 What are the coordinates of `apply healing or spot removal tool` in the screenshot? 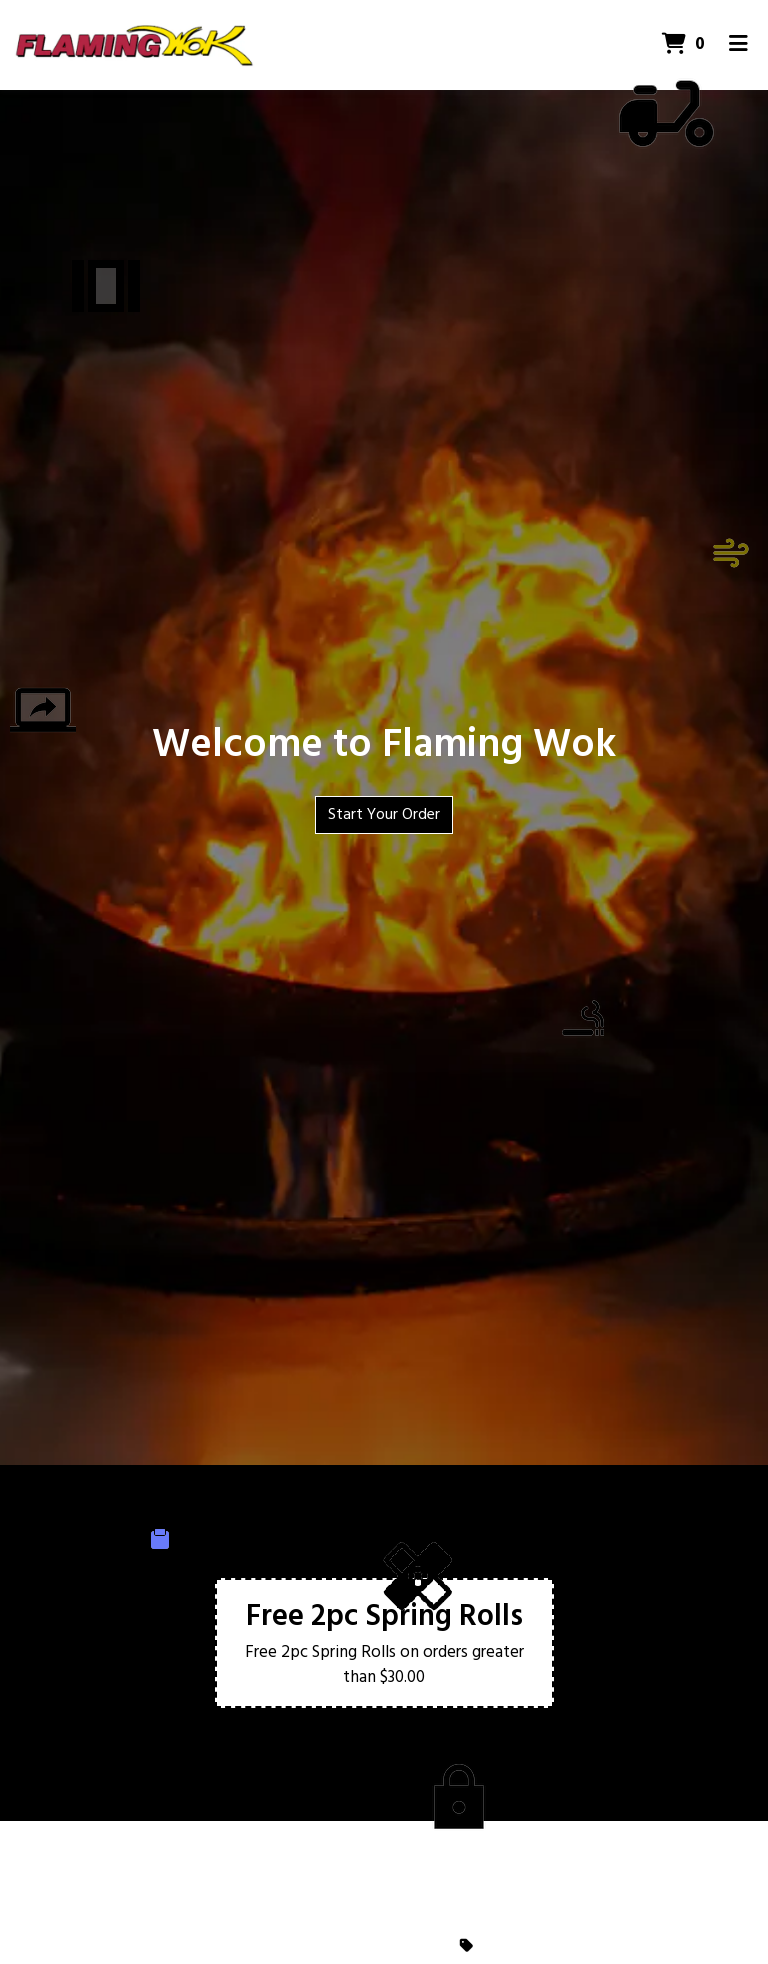 It's located at (418, 1576).